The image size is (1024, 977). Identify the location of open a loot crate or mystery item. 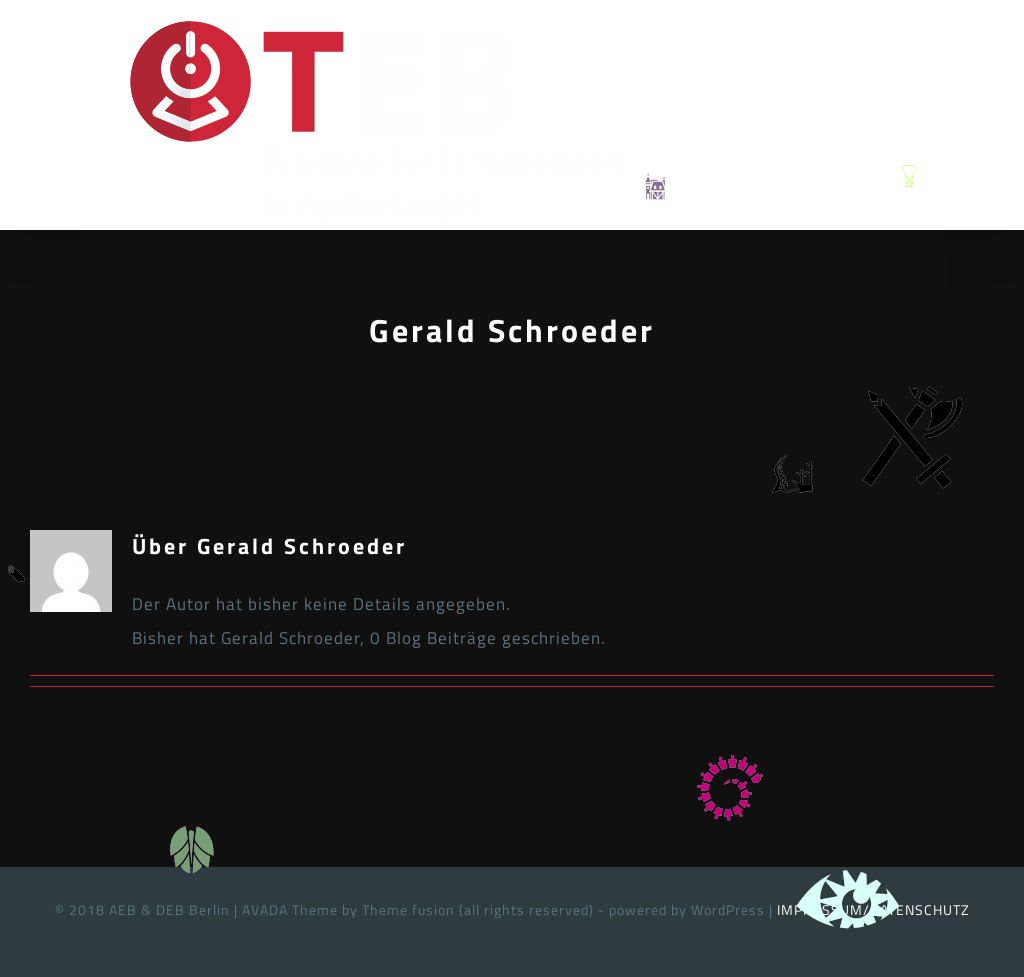
(191, 849).